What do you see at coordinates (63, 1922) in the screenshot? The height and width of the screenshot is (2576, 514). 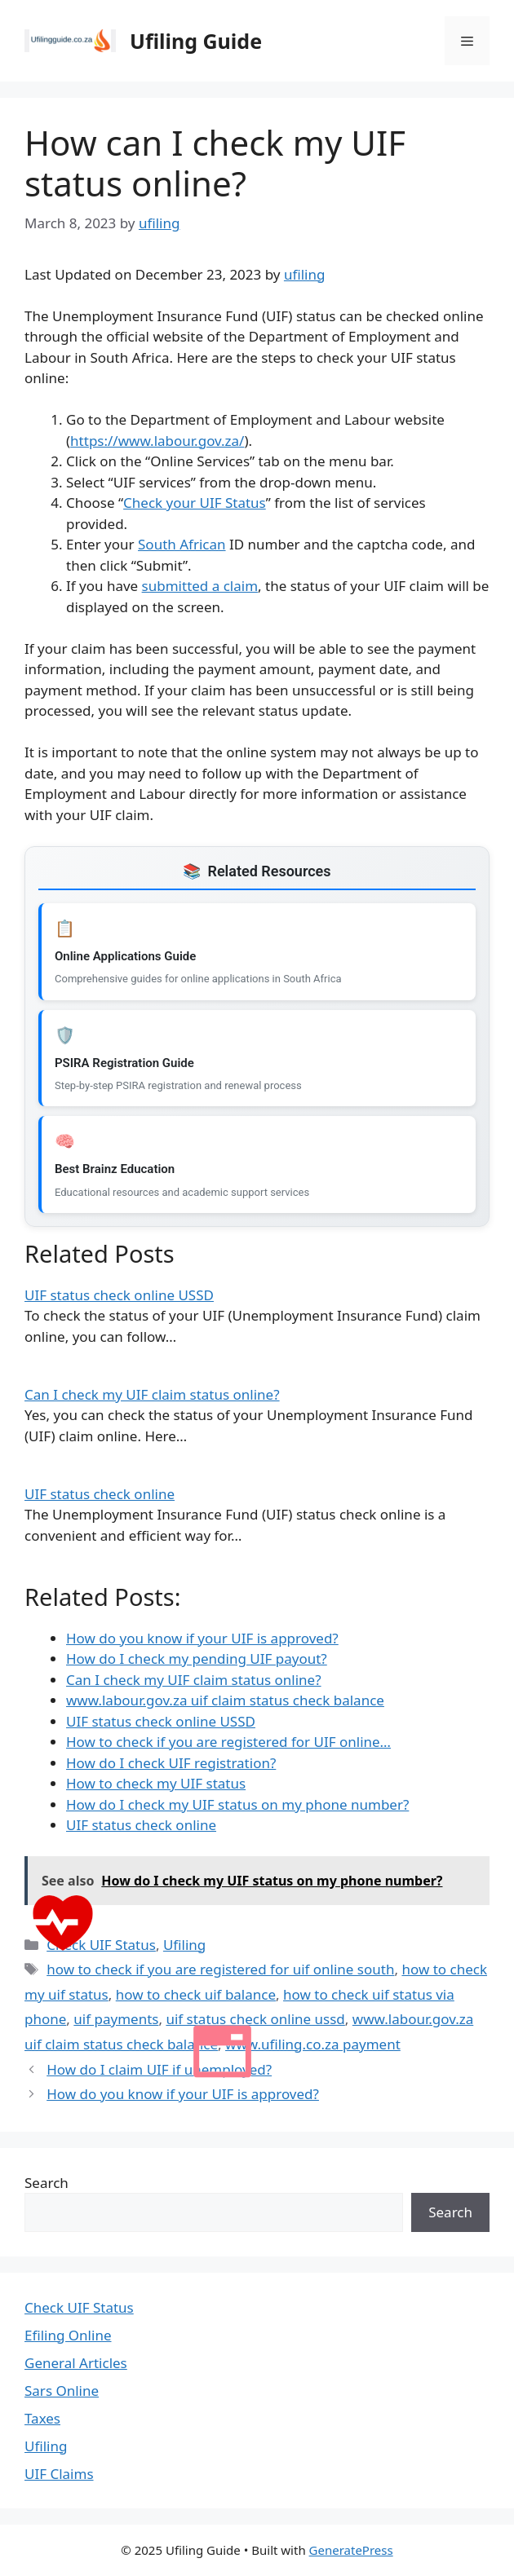 I see `view health or heart rate data` at bounding box center [63, 1922].